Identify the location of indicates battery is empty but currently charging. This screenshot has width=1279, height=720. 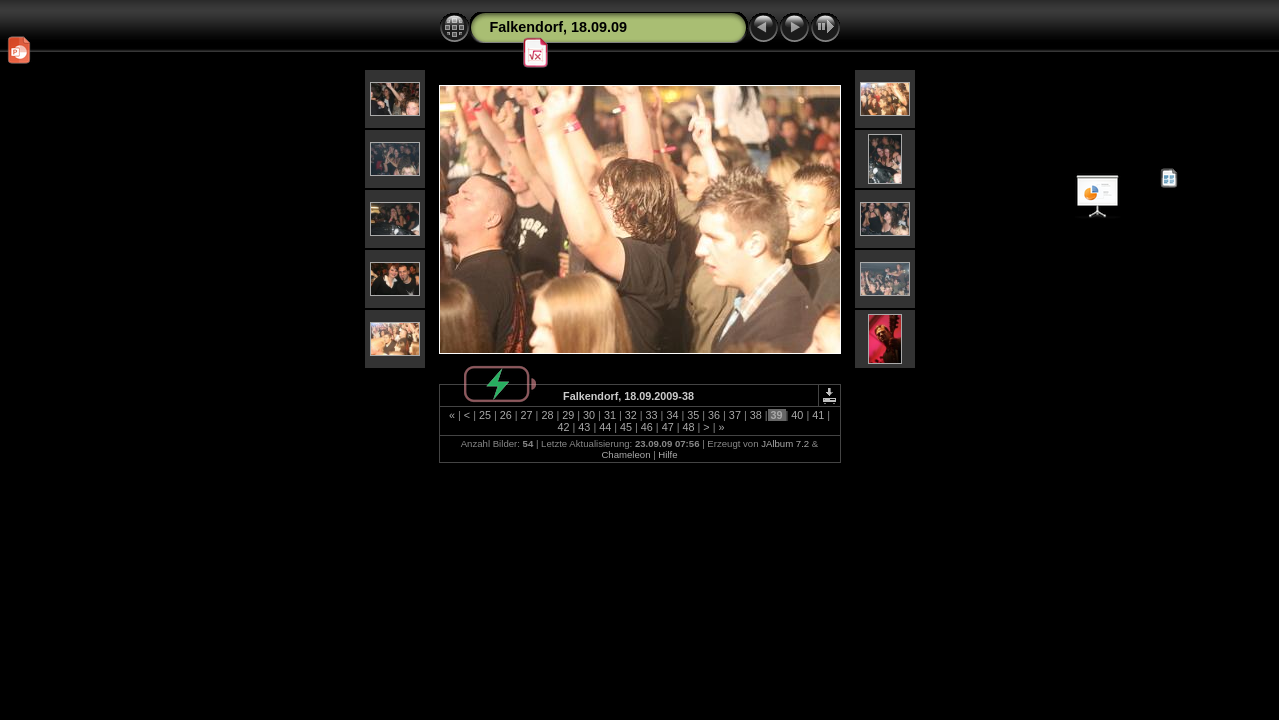
(500, 384).